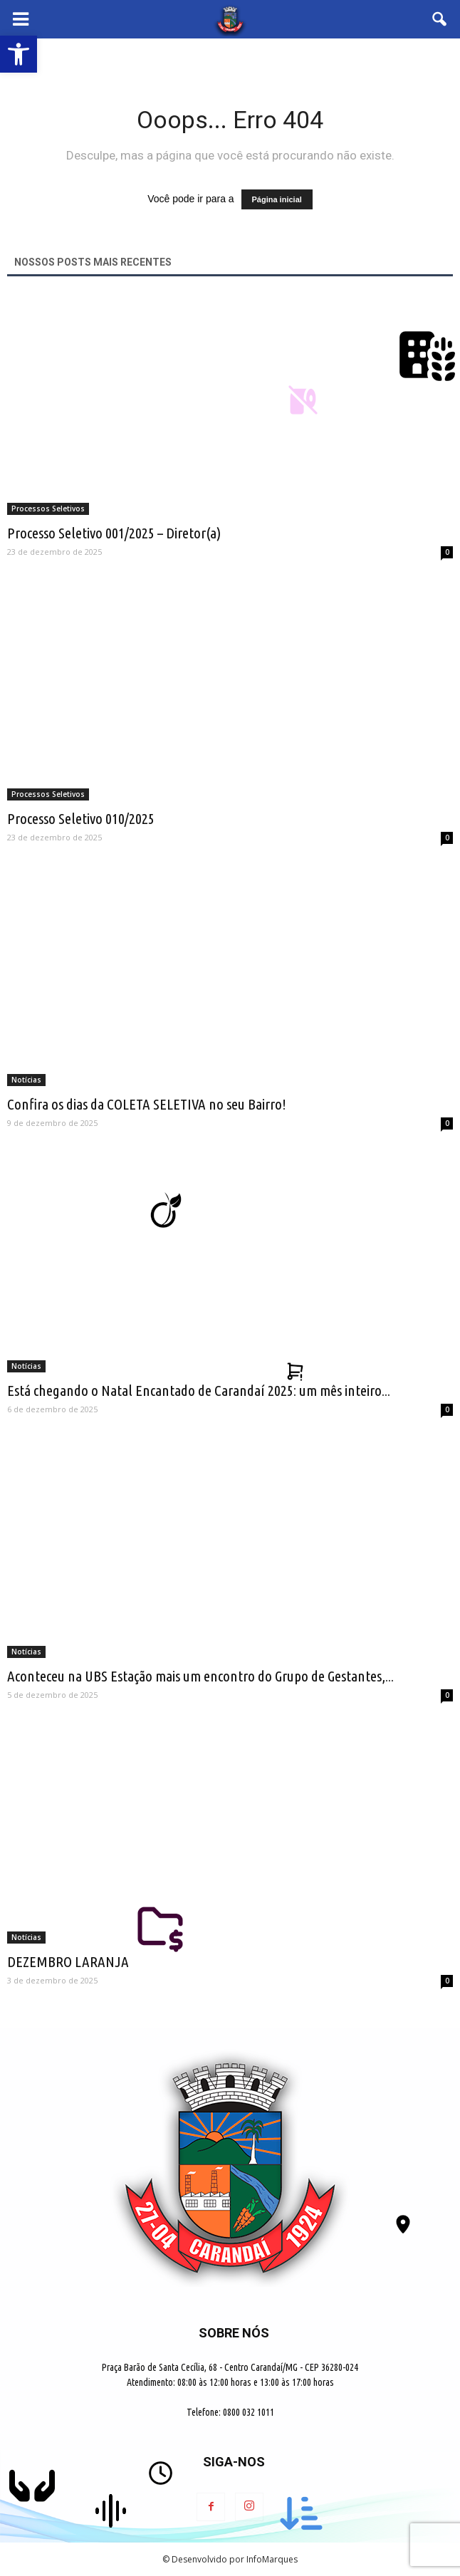  I want to click on access agricultural or farm management services, so click(426, 355).